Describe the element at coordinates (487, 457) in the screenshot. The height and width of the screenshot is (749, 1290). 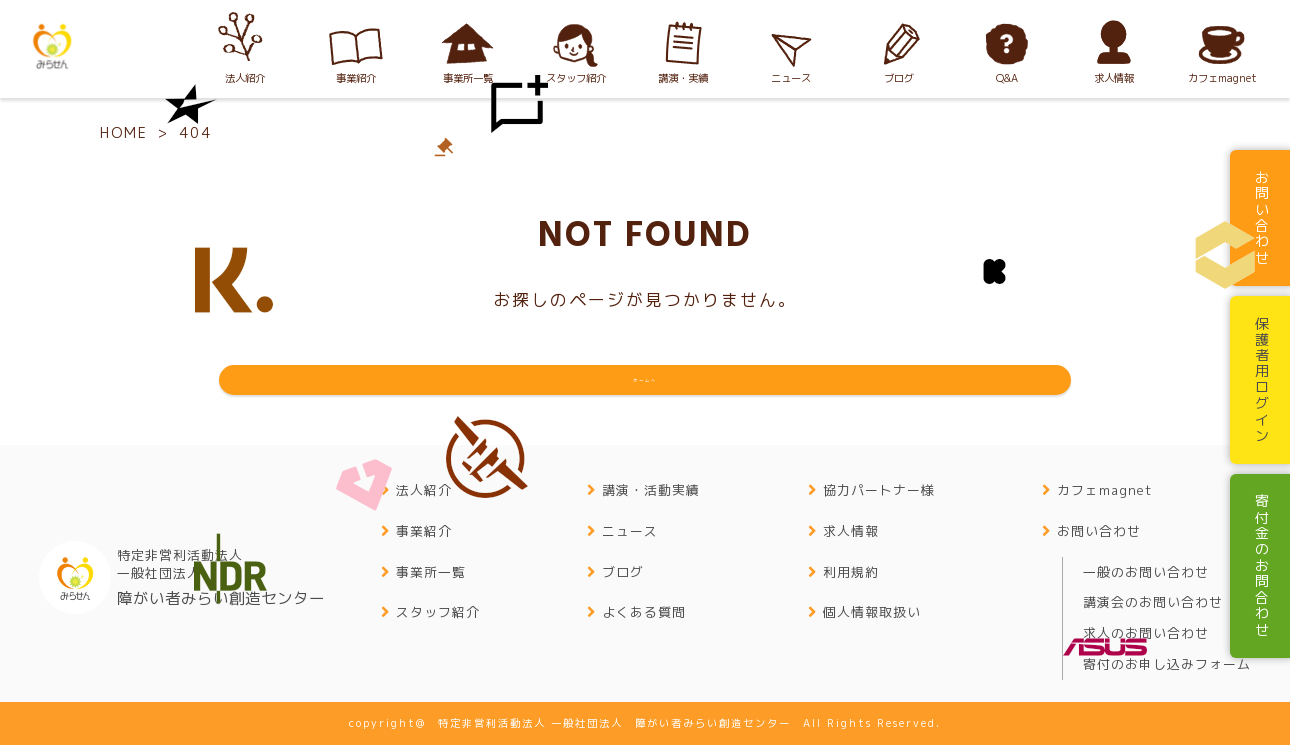
I see `open the Floatplane streaming platform` at that location.